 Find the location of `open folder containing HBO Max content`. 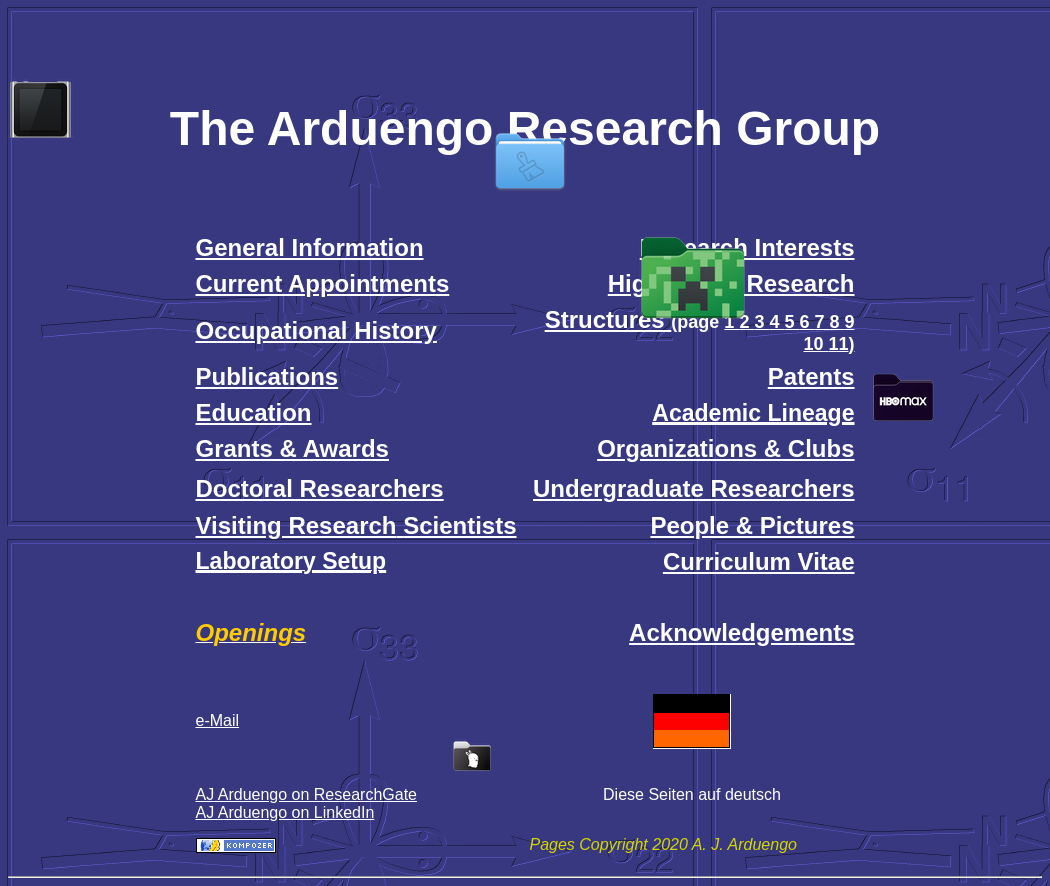

open folder containing HBO Max content is located at coordinates (903, 399).